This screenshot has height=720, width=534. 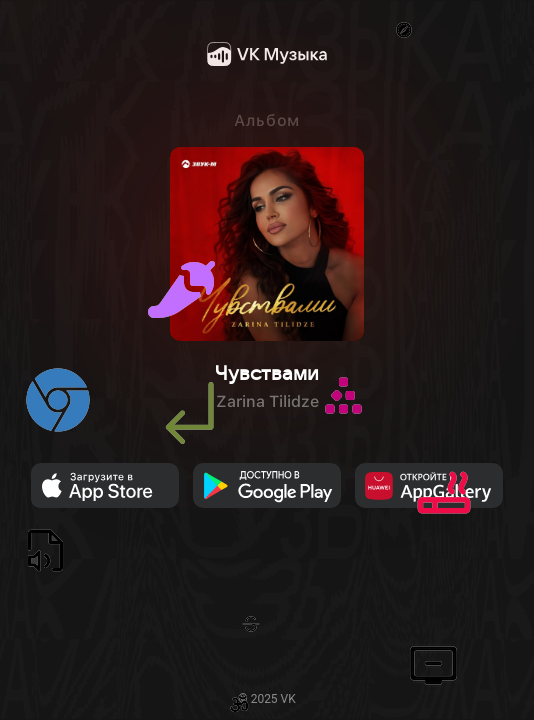 I want to click on indicates a designated smoking area, so click(x=444, y=498).